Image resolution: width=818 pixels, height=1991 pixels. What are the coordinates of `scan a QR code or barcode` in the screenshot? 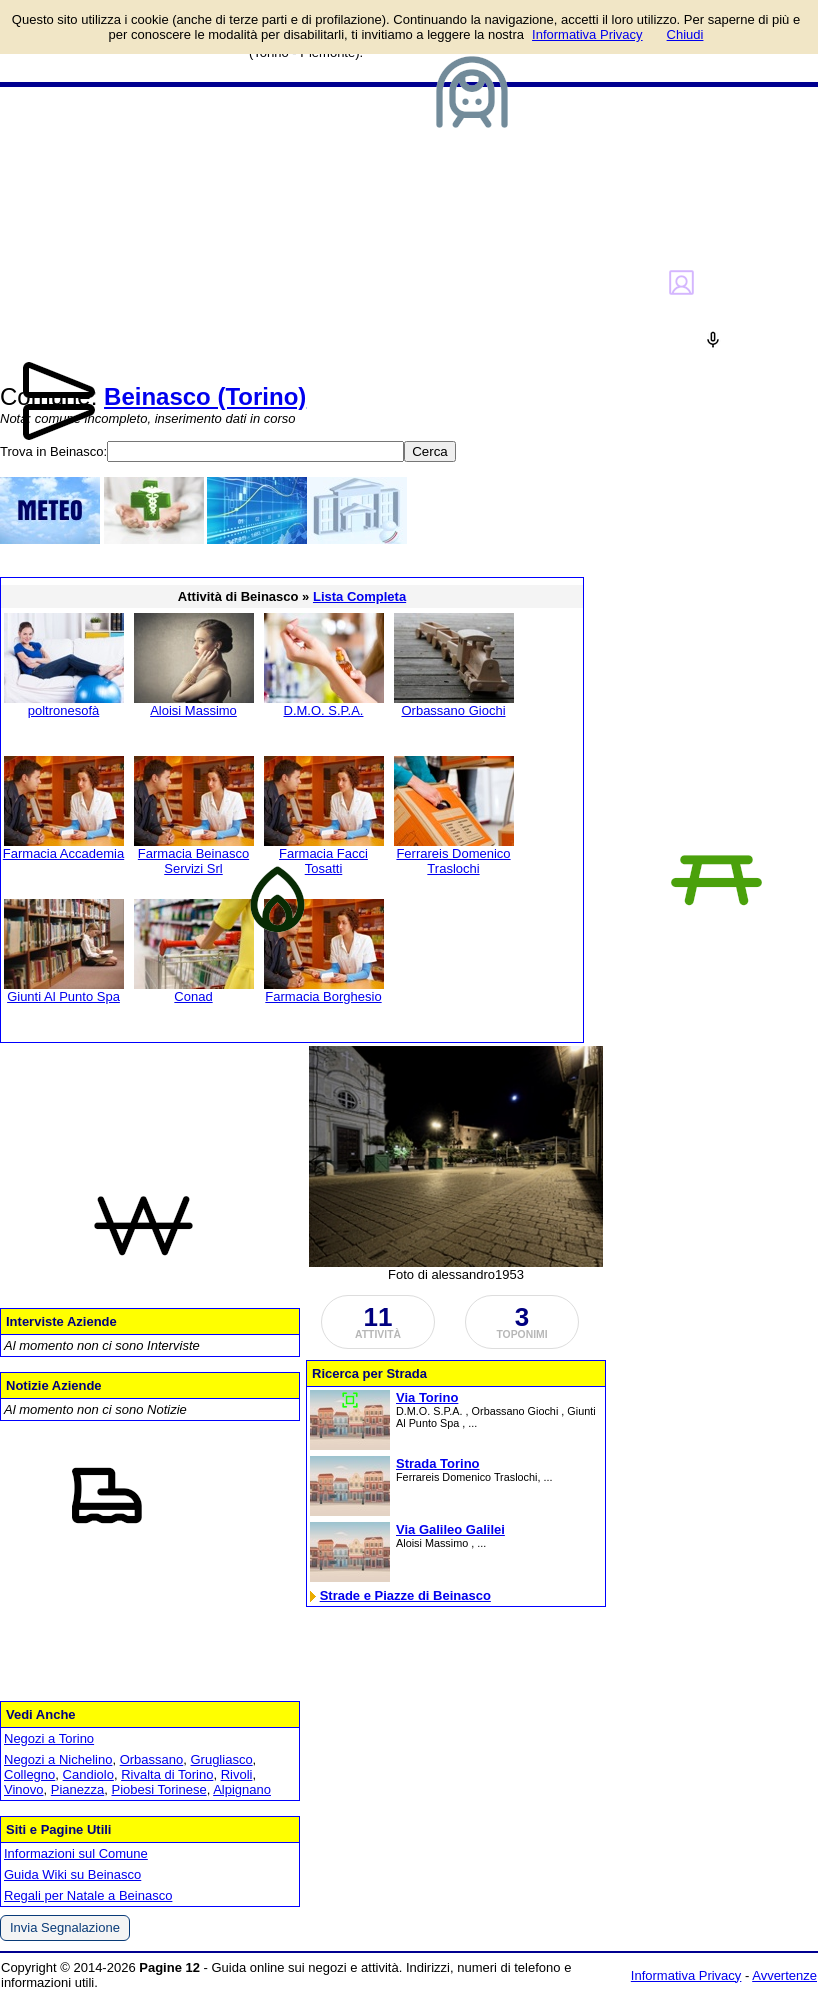 It's located at (350, 1400).